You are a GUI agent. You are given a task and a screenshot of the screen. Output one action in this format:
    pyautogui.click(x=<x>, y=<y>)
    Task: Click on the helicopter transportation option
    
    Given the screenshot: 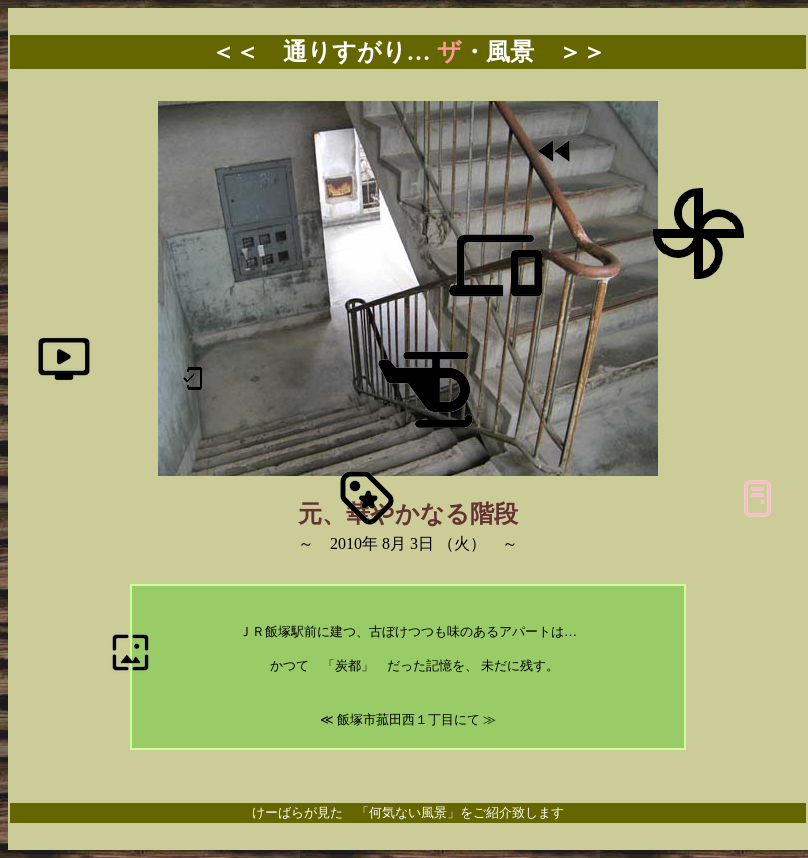 What is the action you would take?
    pyautogui.click(x=425, y=388)
    